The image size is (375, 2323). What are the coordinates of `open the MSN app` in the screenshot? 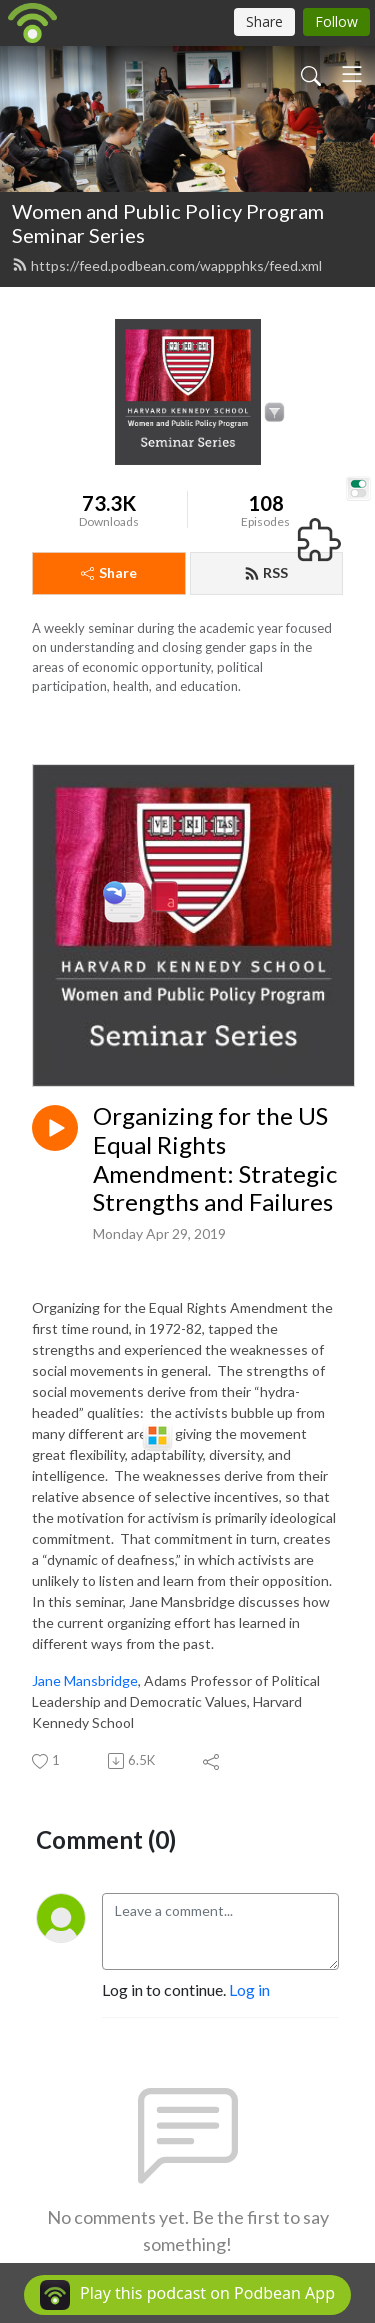 It's located at (157, 1435).